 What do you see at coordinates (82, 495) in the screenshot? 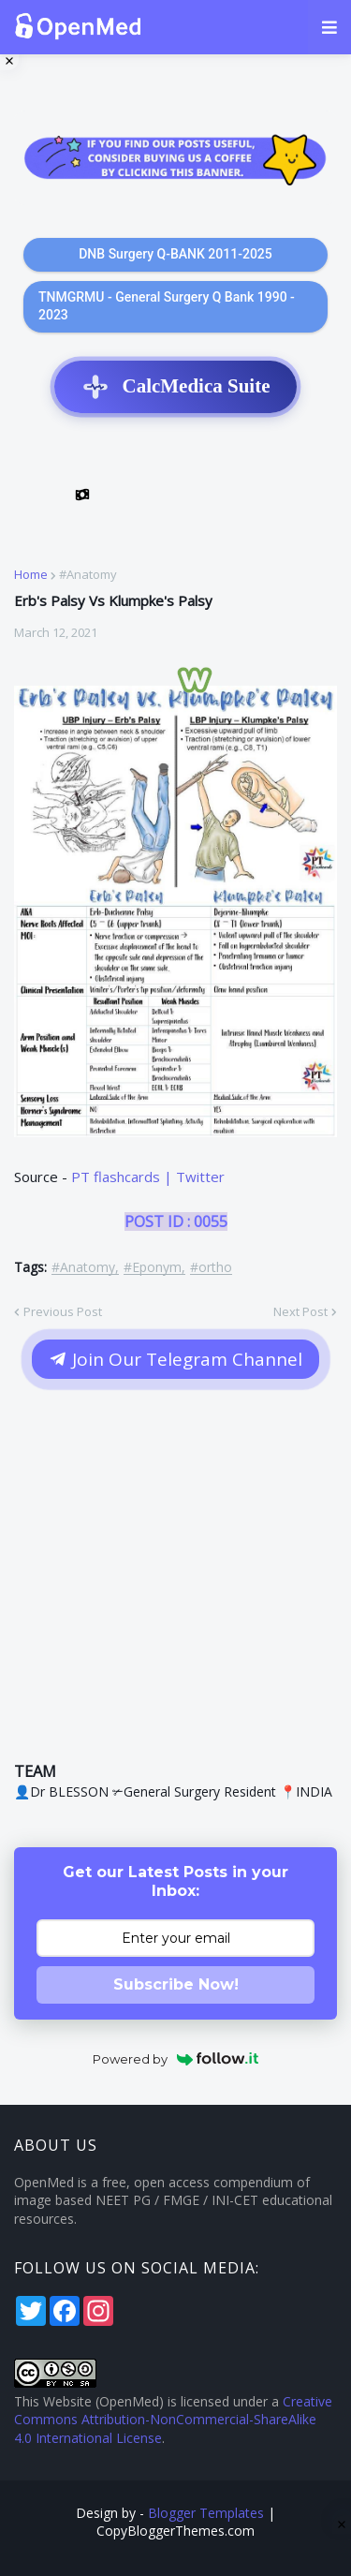
I see `view payment or billing information` at bounding box center [82, 495].